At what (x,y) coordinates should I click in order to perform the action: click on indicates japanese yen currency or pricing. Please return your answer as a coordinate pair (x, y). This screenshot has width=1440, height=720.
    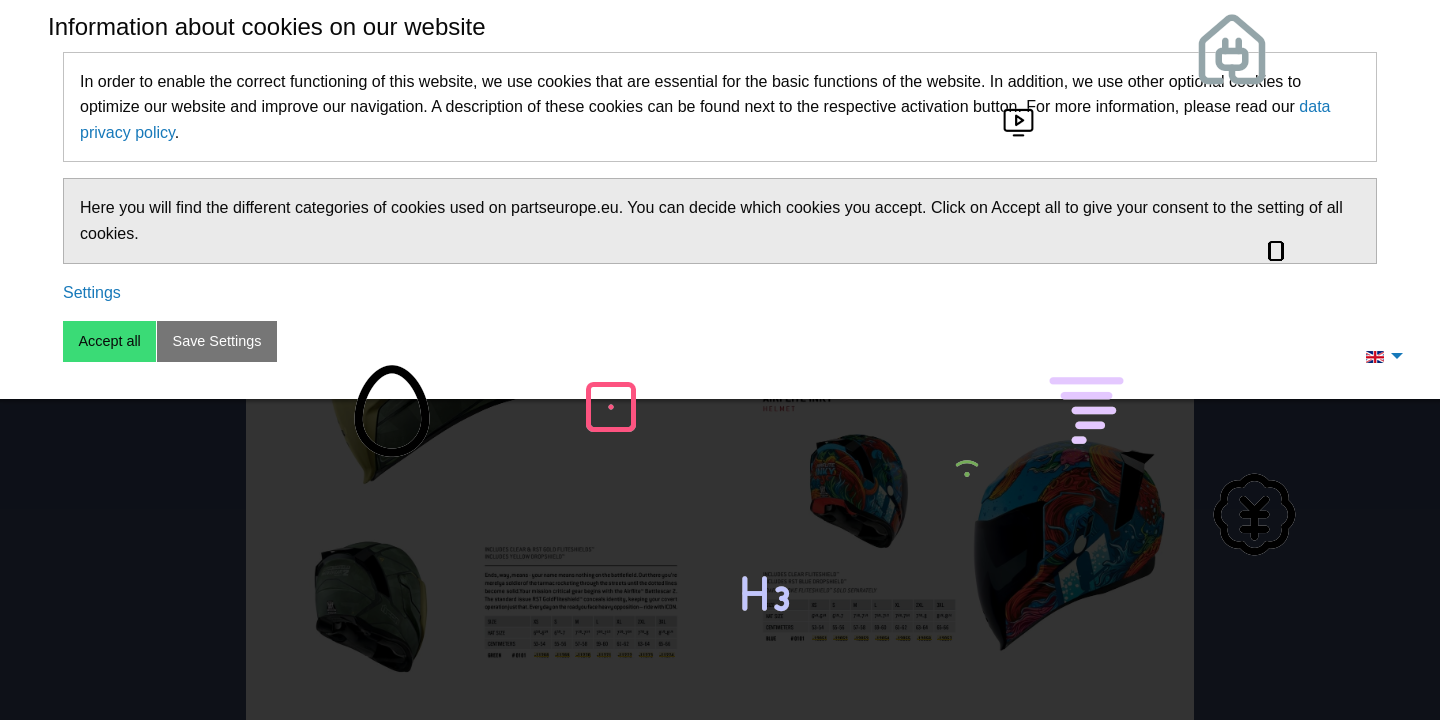
    Looking at the image, I should click on (1254, 514).